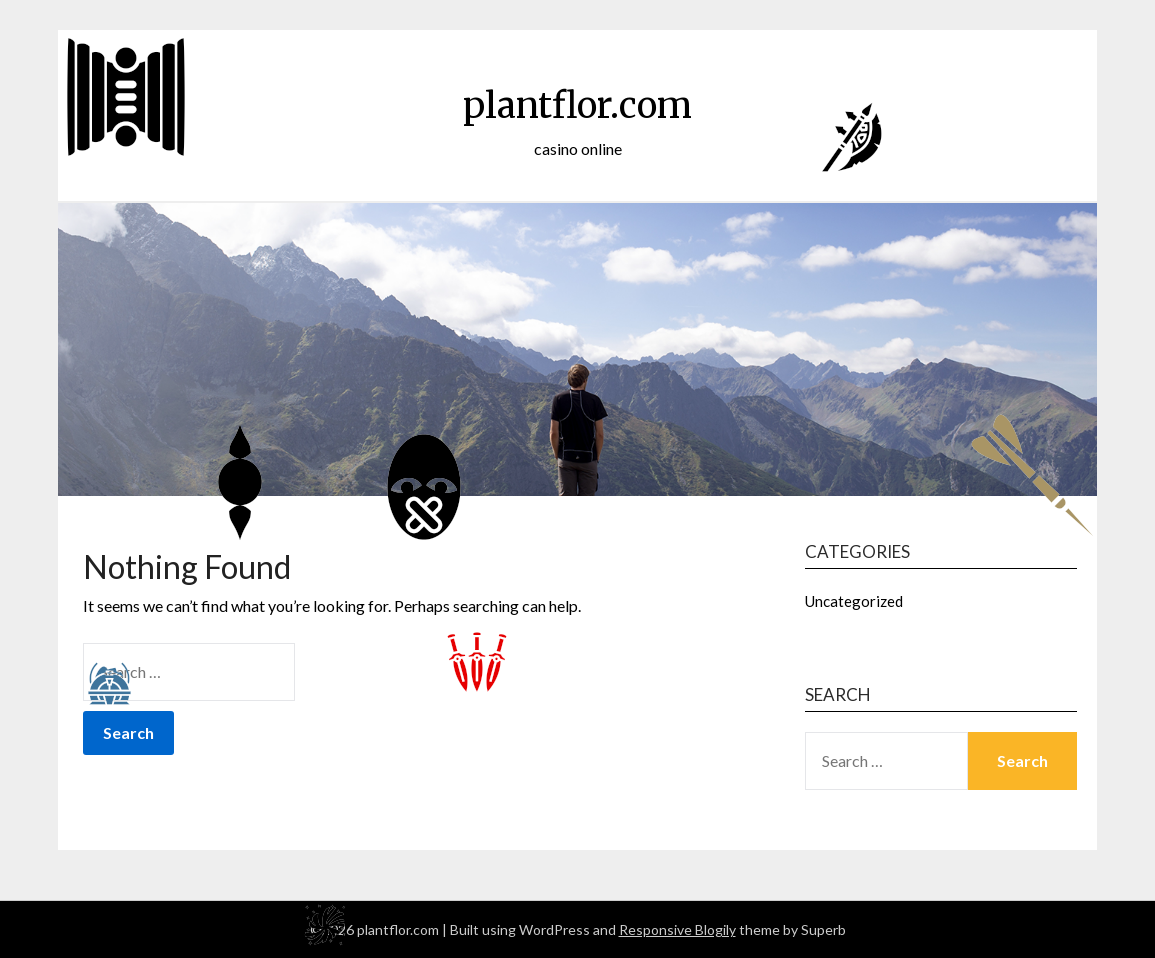  What do you see at coordinates (325, 925) in the screenshot?
I see `access space or astronomy-themed content` at bounding box center [325, 925].